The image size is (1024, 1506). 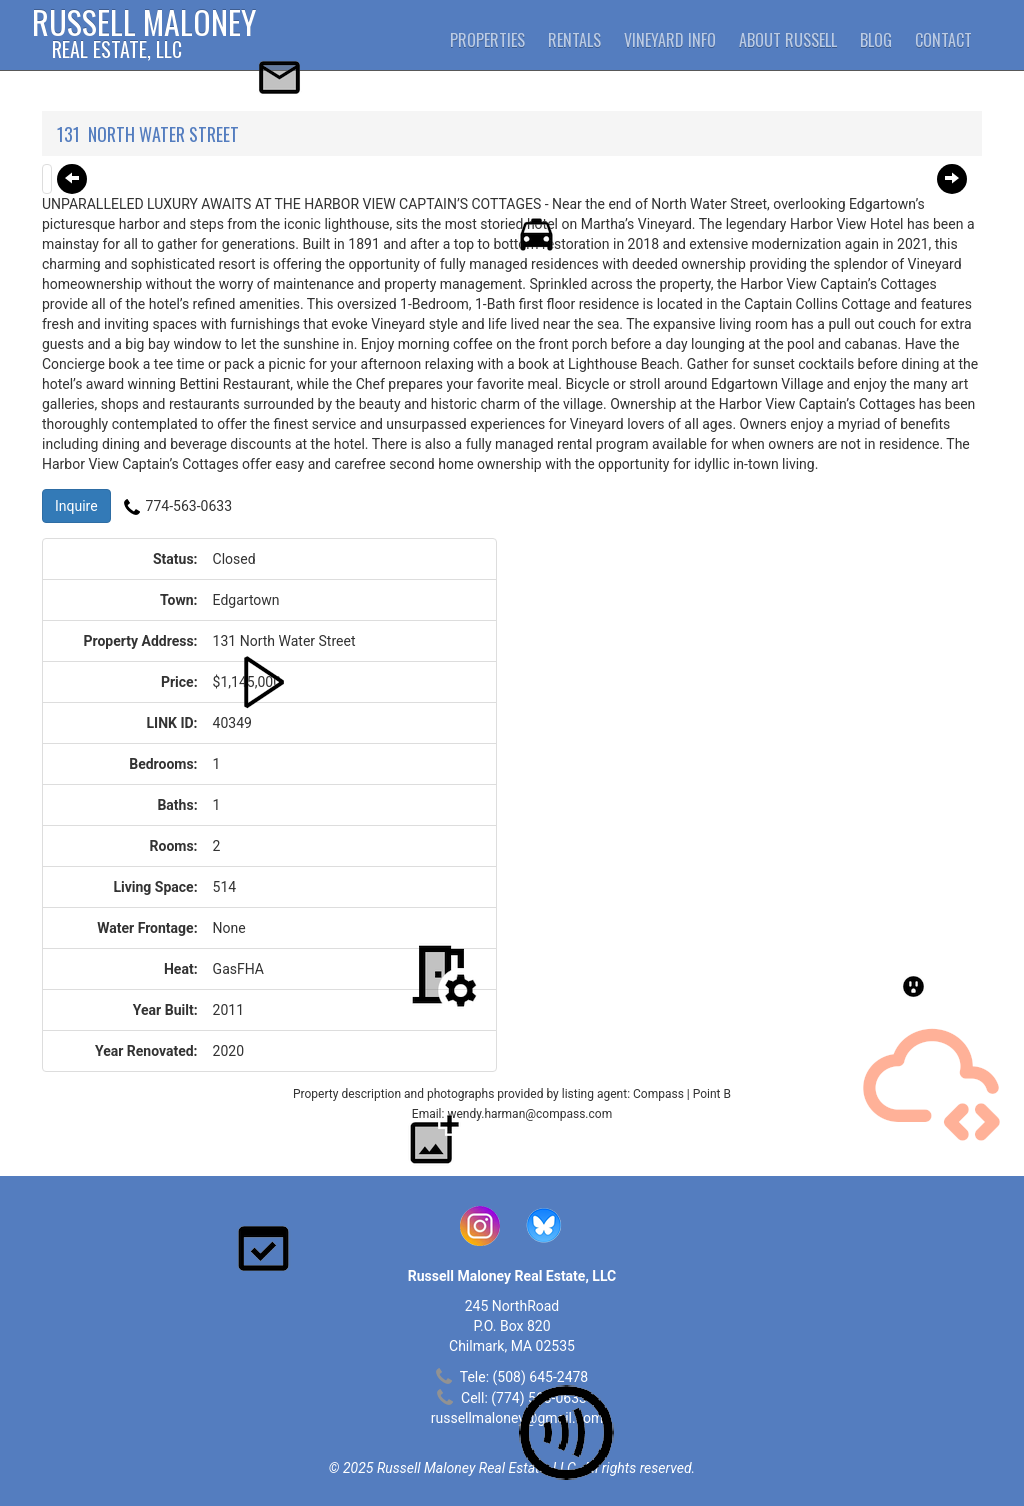 I want to click on indicates a verified domain or website, so click(x=263, y=1248).